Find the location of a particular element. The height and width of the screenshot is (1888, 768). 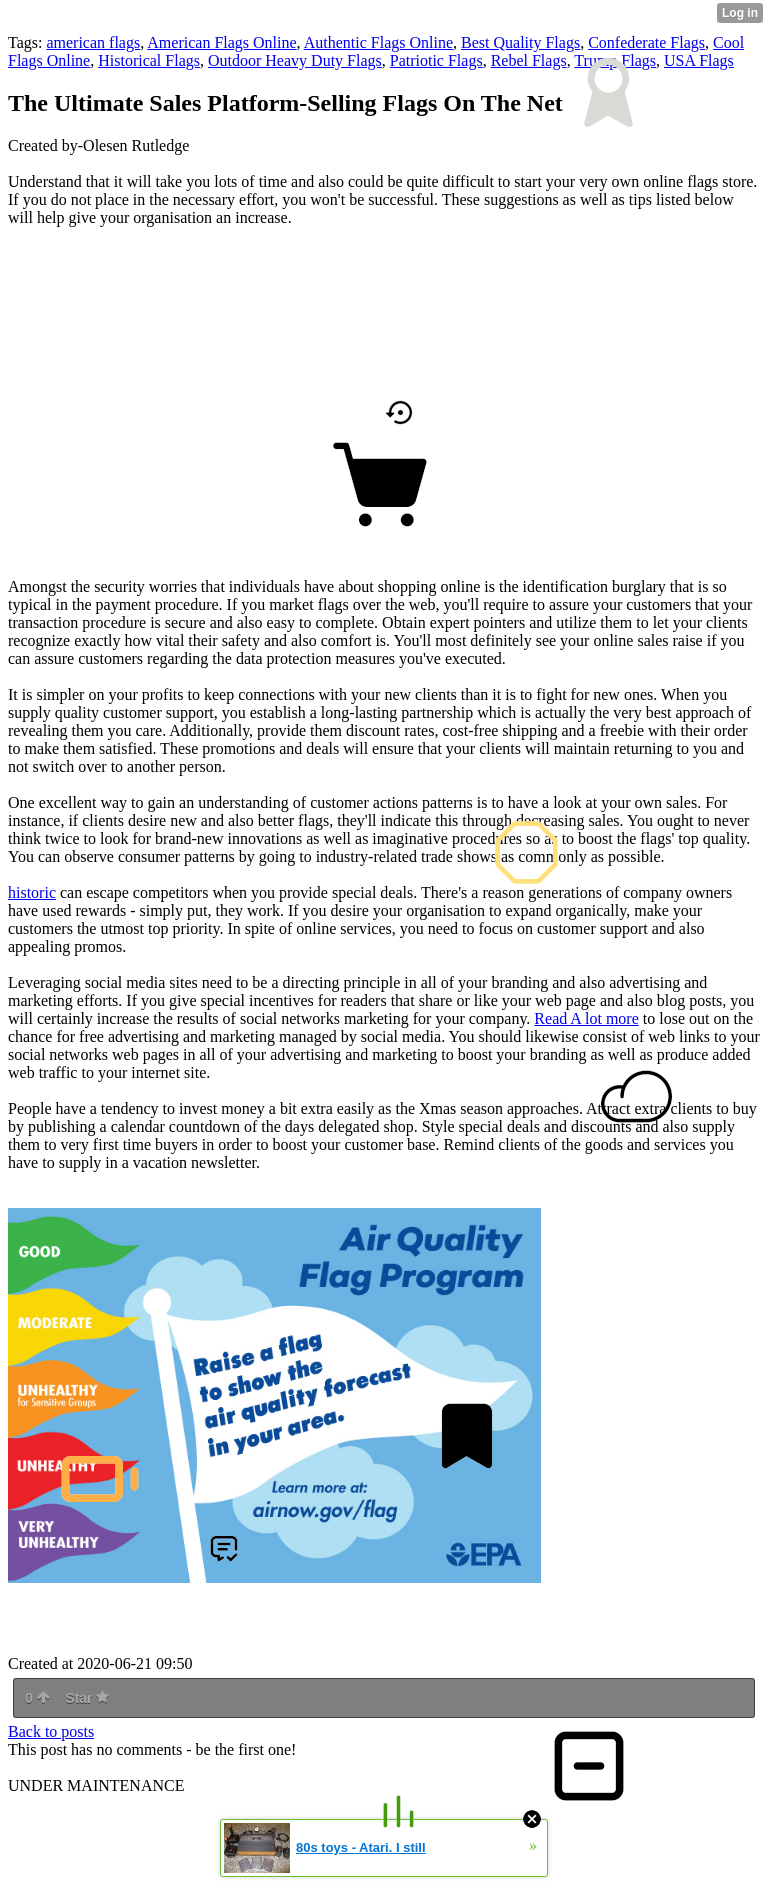

view achievements or awards is located at coordinates (608, 92).